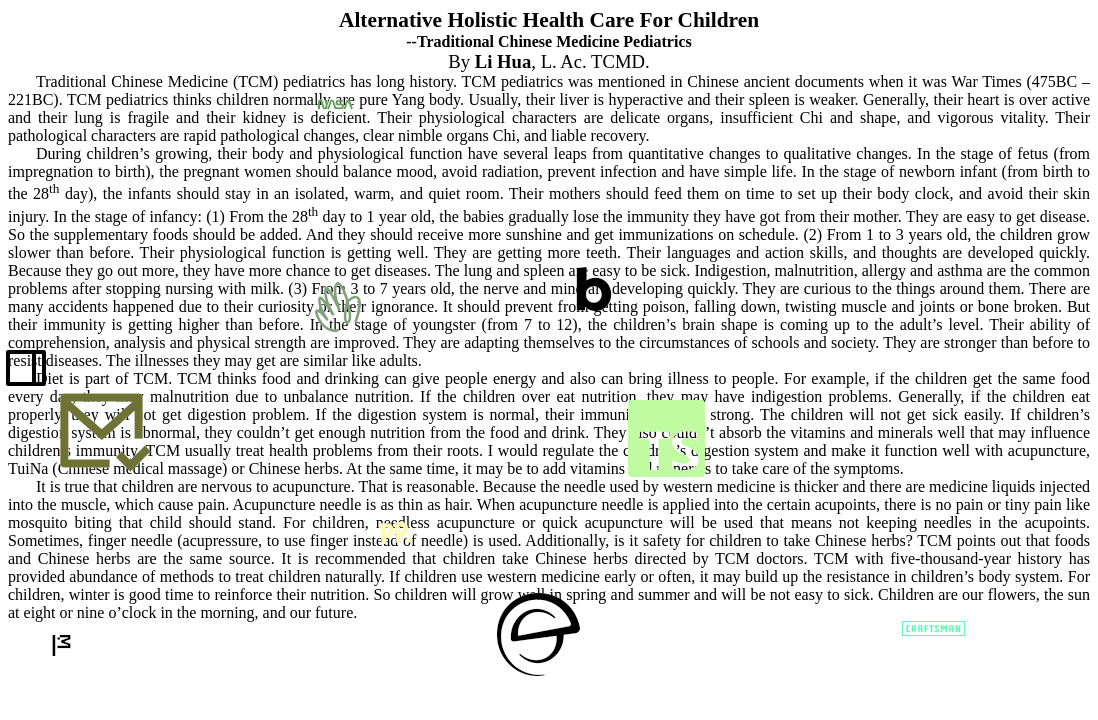 The width and height of the screenshot is (1098, 720). Describe the element at coordinates (396, 533) in the screenshot. I see `paddy power logo - link to betting and gaming services` at that location.